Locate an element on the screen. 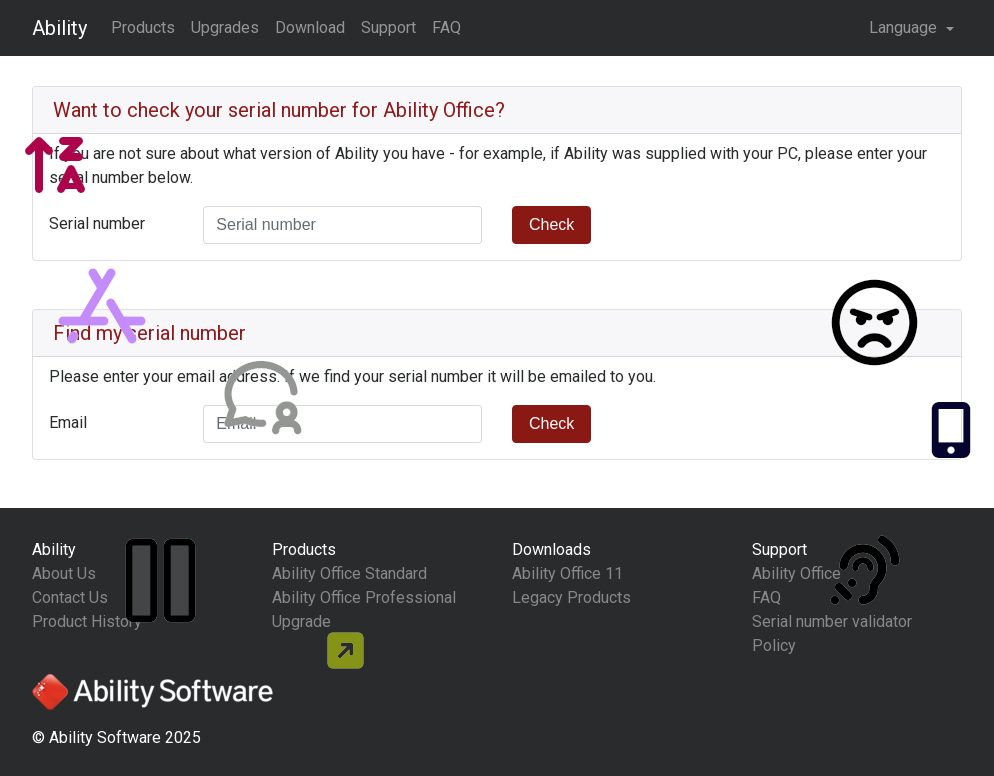  open the App Store is located at coordinates (102, 309).